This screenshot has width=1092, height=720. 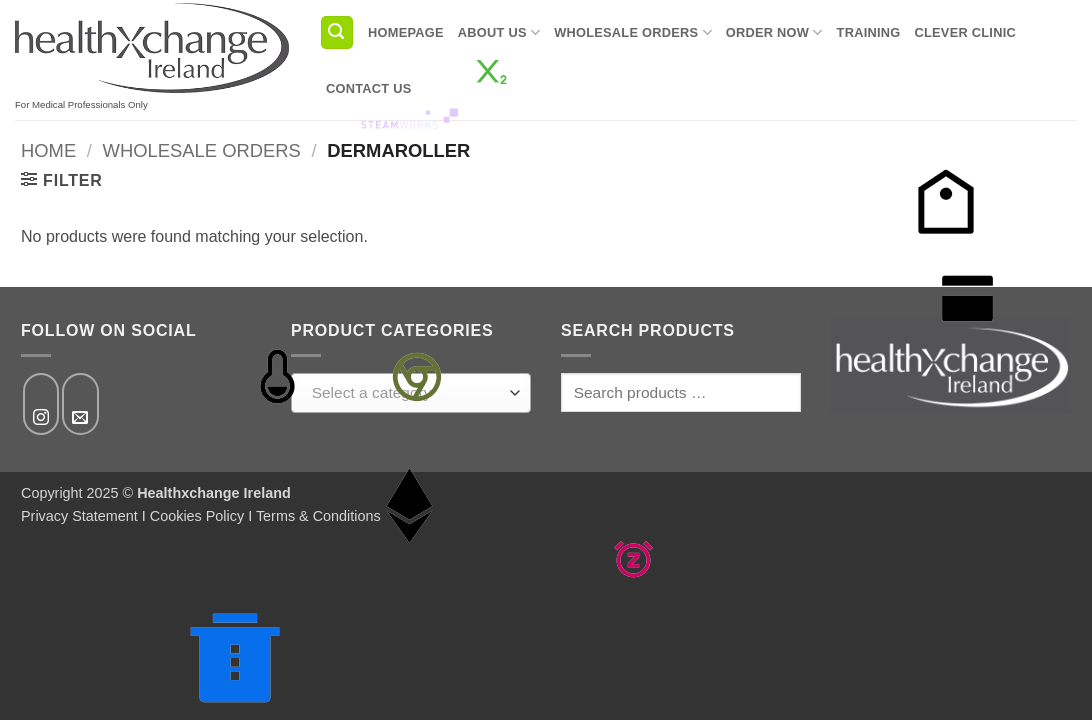 I want to click on format text as subscript, so click(x=490, y=72).